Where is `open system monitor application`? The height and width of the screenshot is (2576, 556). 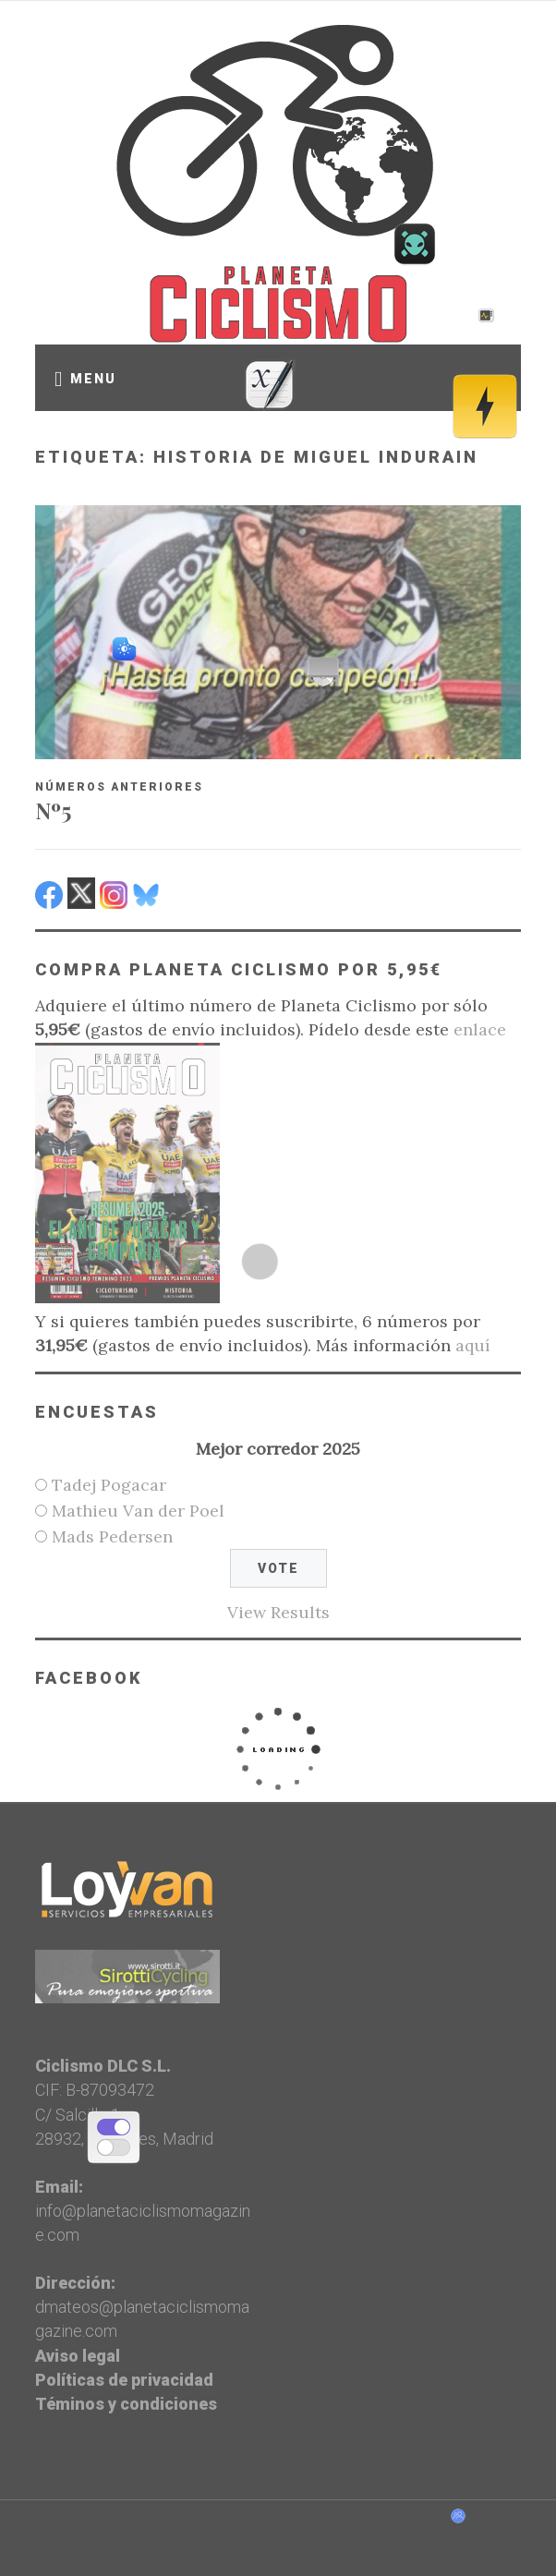
open system monitor application is located at coordinates (486, 315).